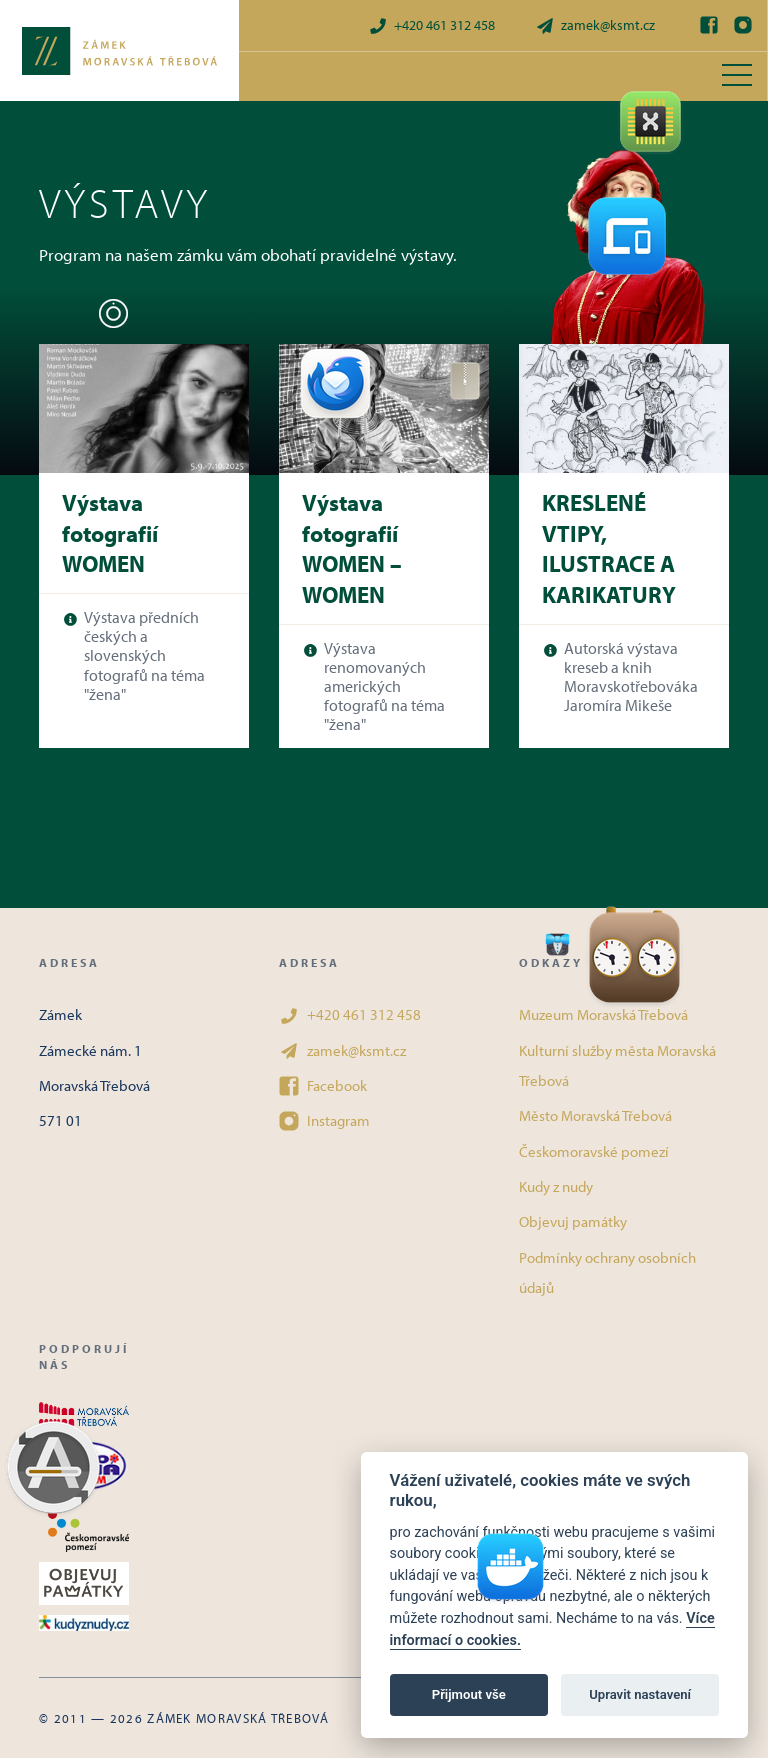 Image resolution: width=768 pixels, height=1758 pixels. What do you see at coordinates (510, 1566) in the screenshot?
I see `open Docker desktop application` at bounding box center [510, 1566].